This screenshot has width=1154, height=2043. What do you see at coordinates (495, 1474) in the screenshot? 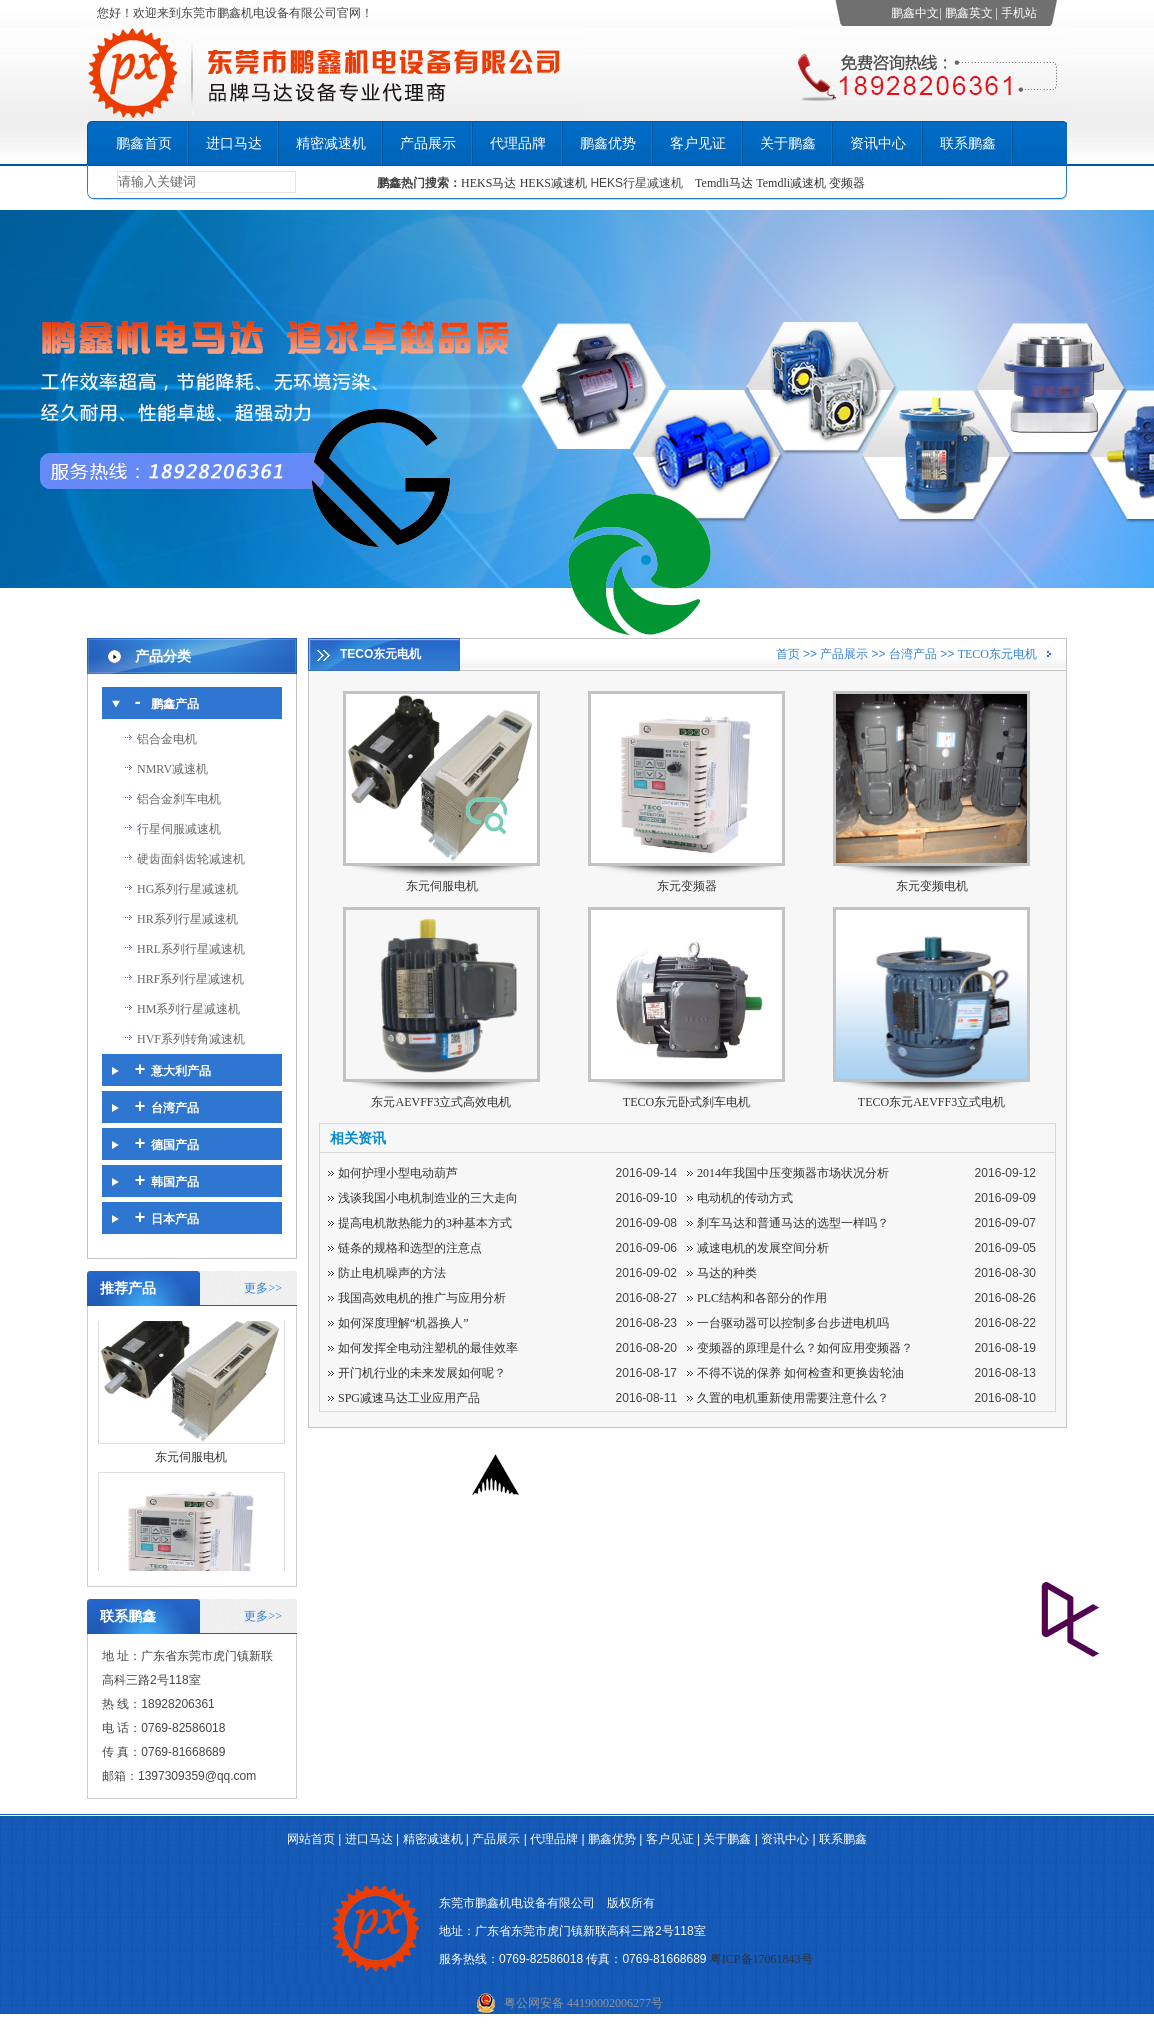
I see `launch ardour digital audio workstation` at bounding box center [495, 1474].